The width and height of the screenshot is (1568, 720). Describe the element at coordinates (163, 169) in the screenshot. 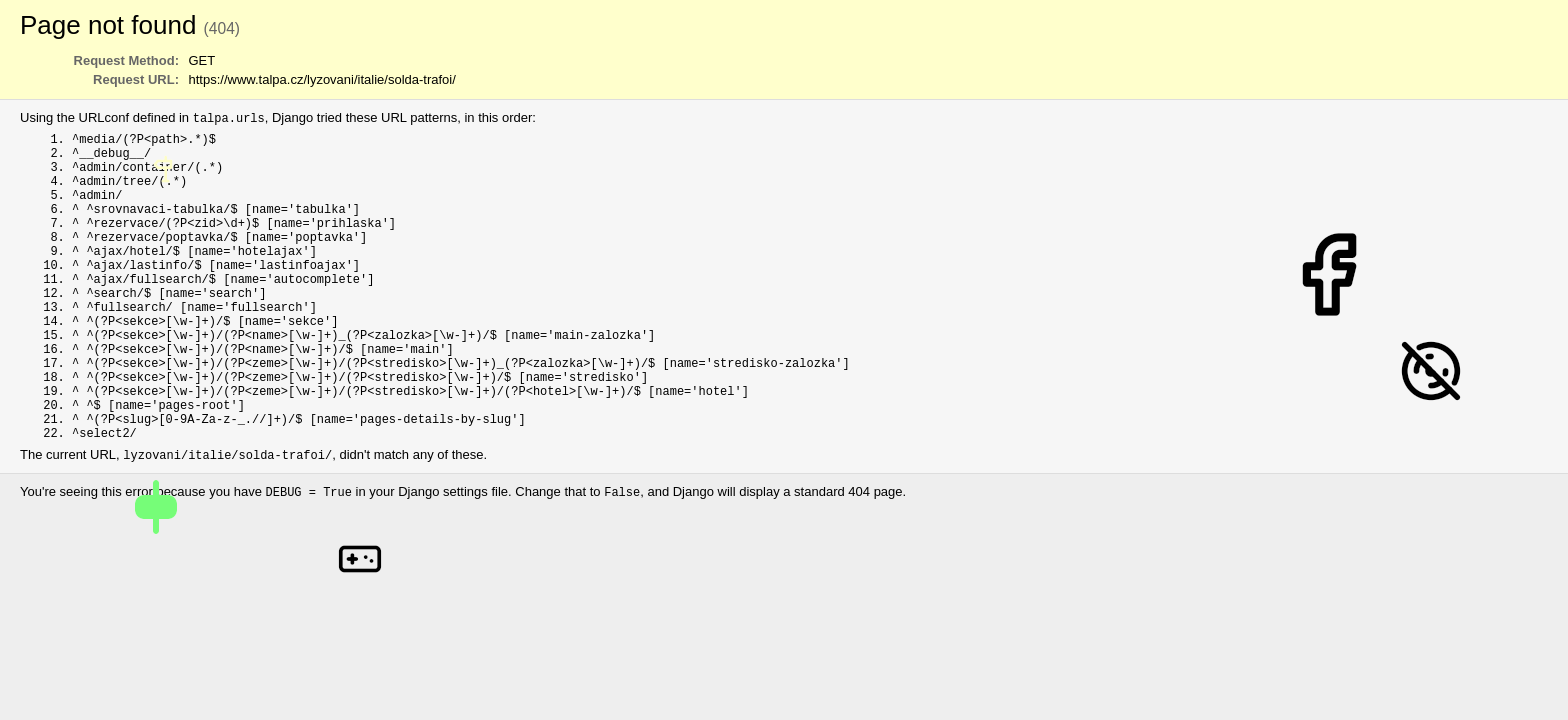

I see `navigate to previous section` at that location.